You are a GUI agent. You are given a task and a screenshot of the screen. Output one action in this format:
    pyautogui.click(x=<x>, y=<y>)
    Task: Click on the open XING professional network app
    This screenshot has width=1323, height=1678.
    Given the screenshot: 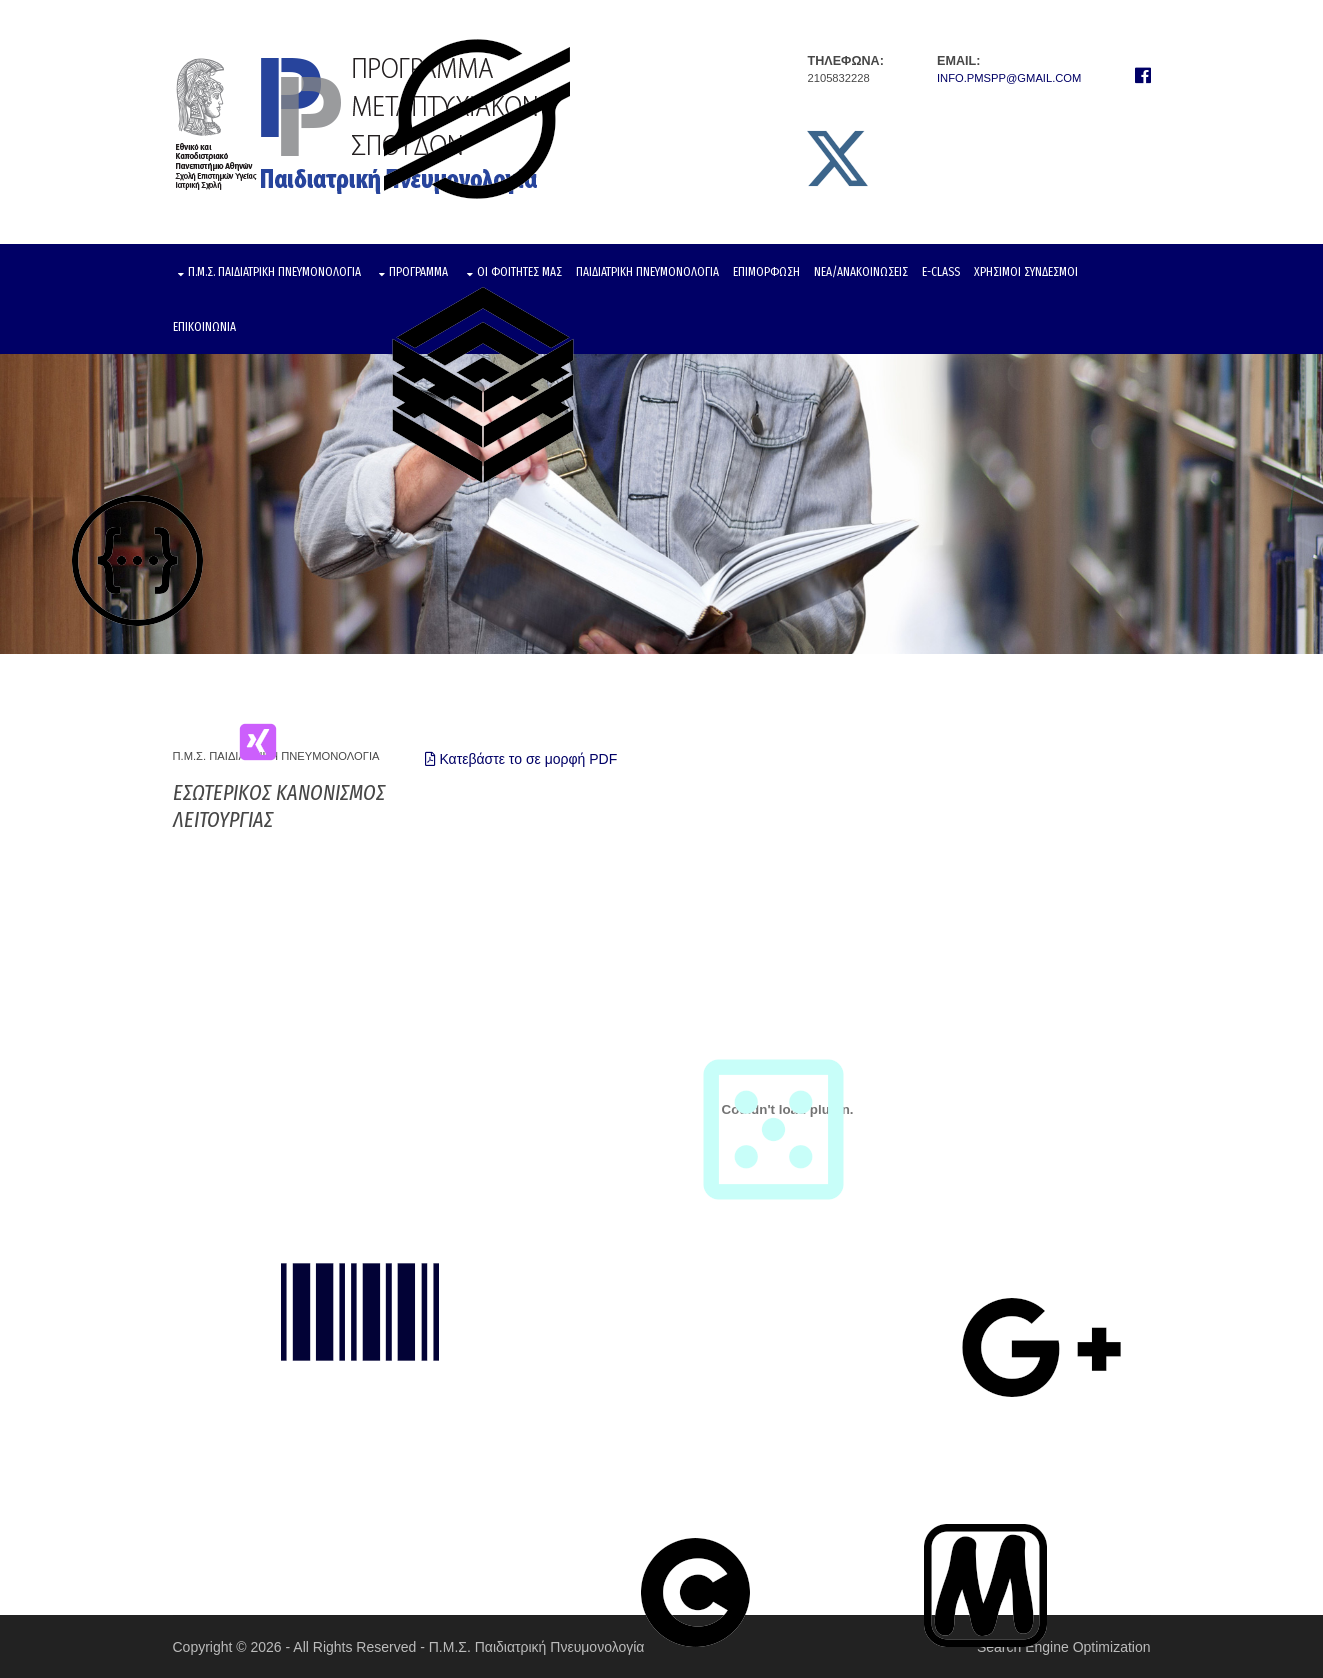 What is the action you would take?
    pyautogui.click(x=258, y=742)
    